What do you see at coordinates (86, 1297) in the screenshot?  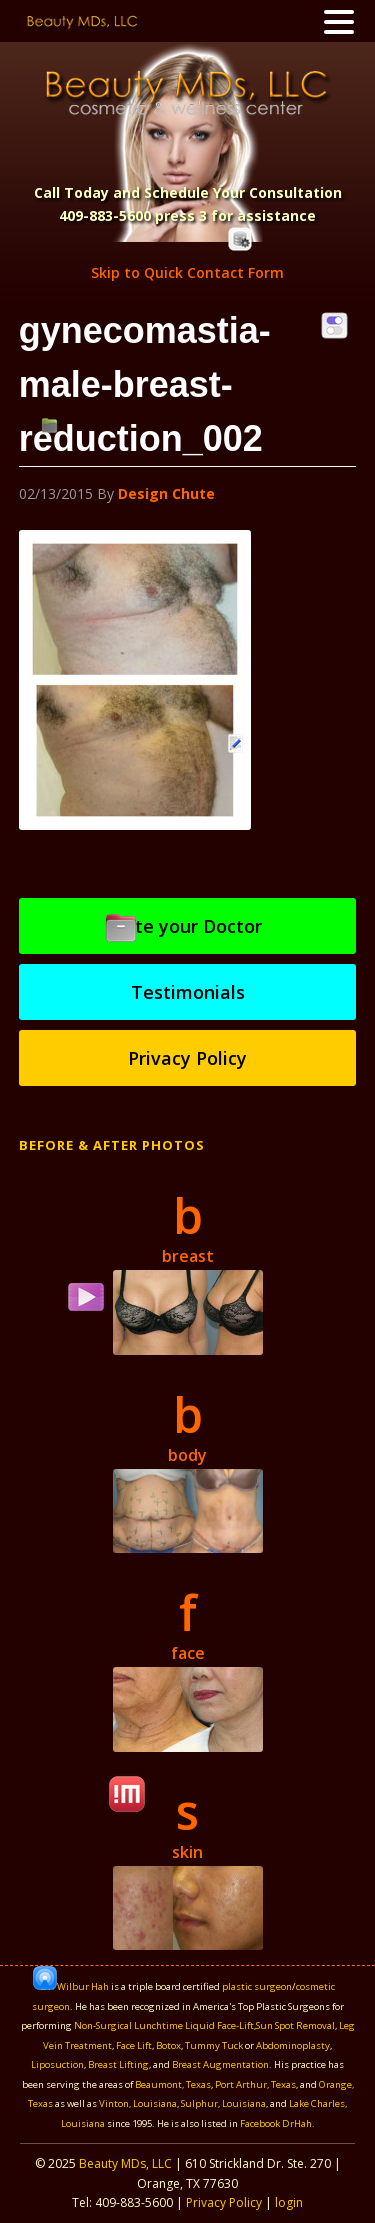 I see `open the video player app` at bounding box center [86, 1297].